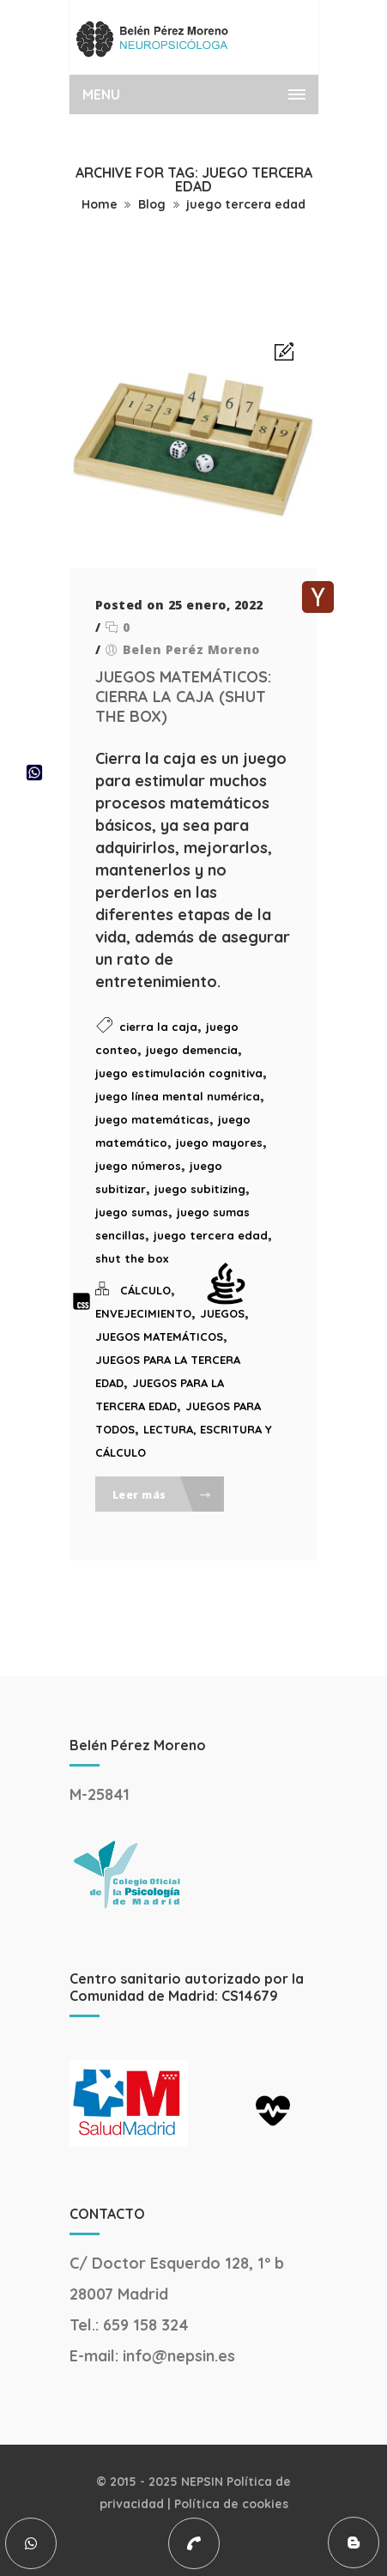  I want to click on open WhatsApp messaging app, so click(34, 773).